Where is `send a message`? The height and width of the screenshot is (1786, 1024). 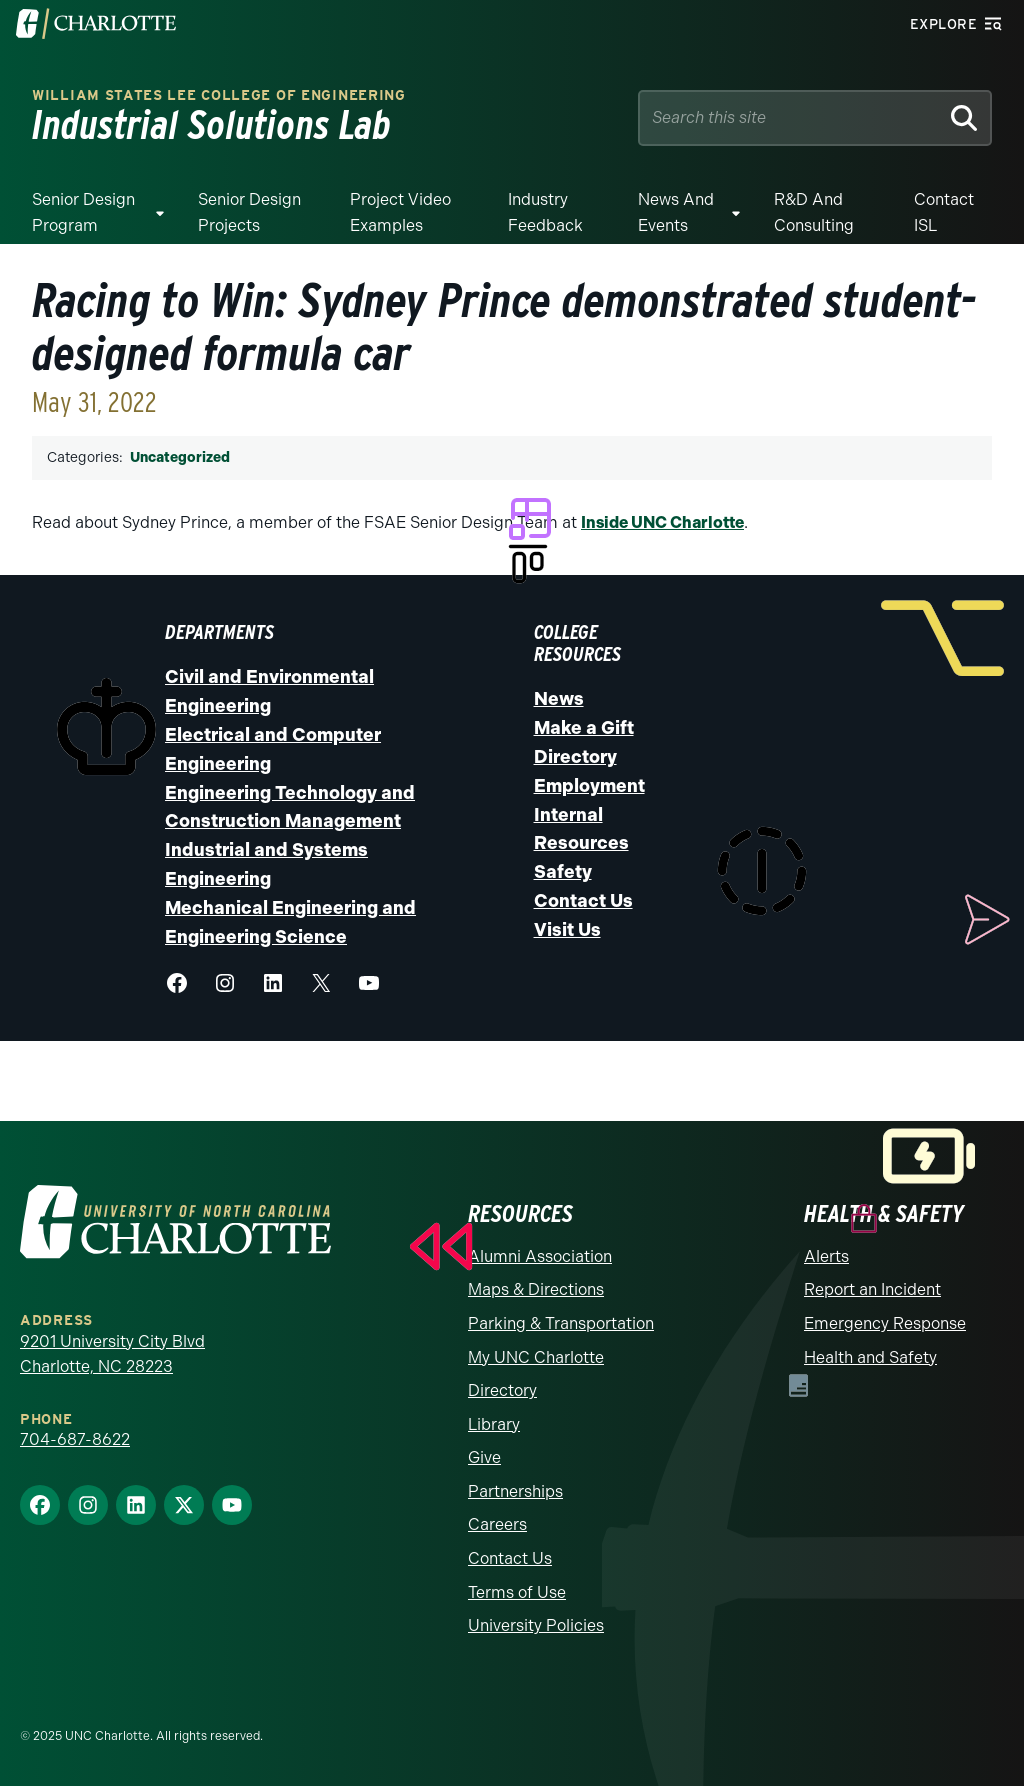 send a message is located at coordinates (984, 919).